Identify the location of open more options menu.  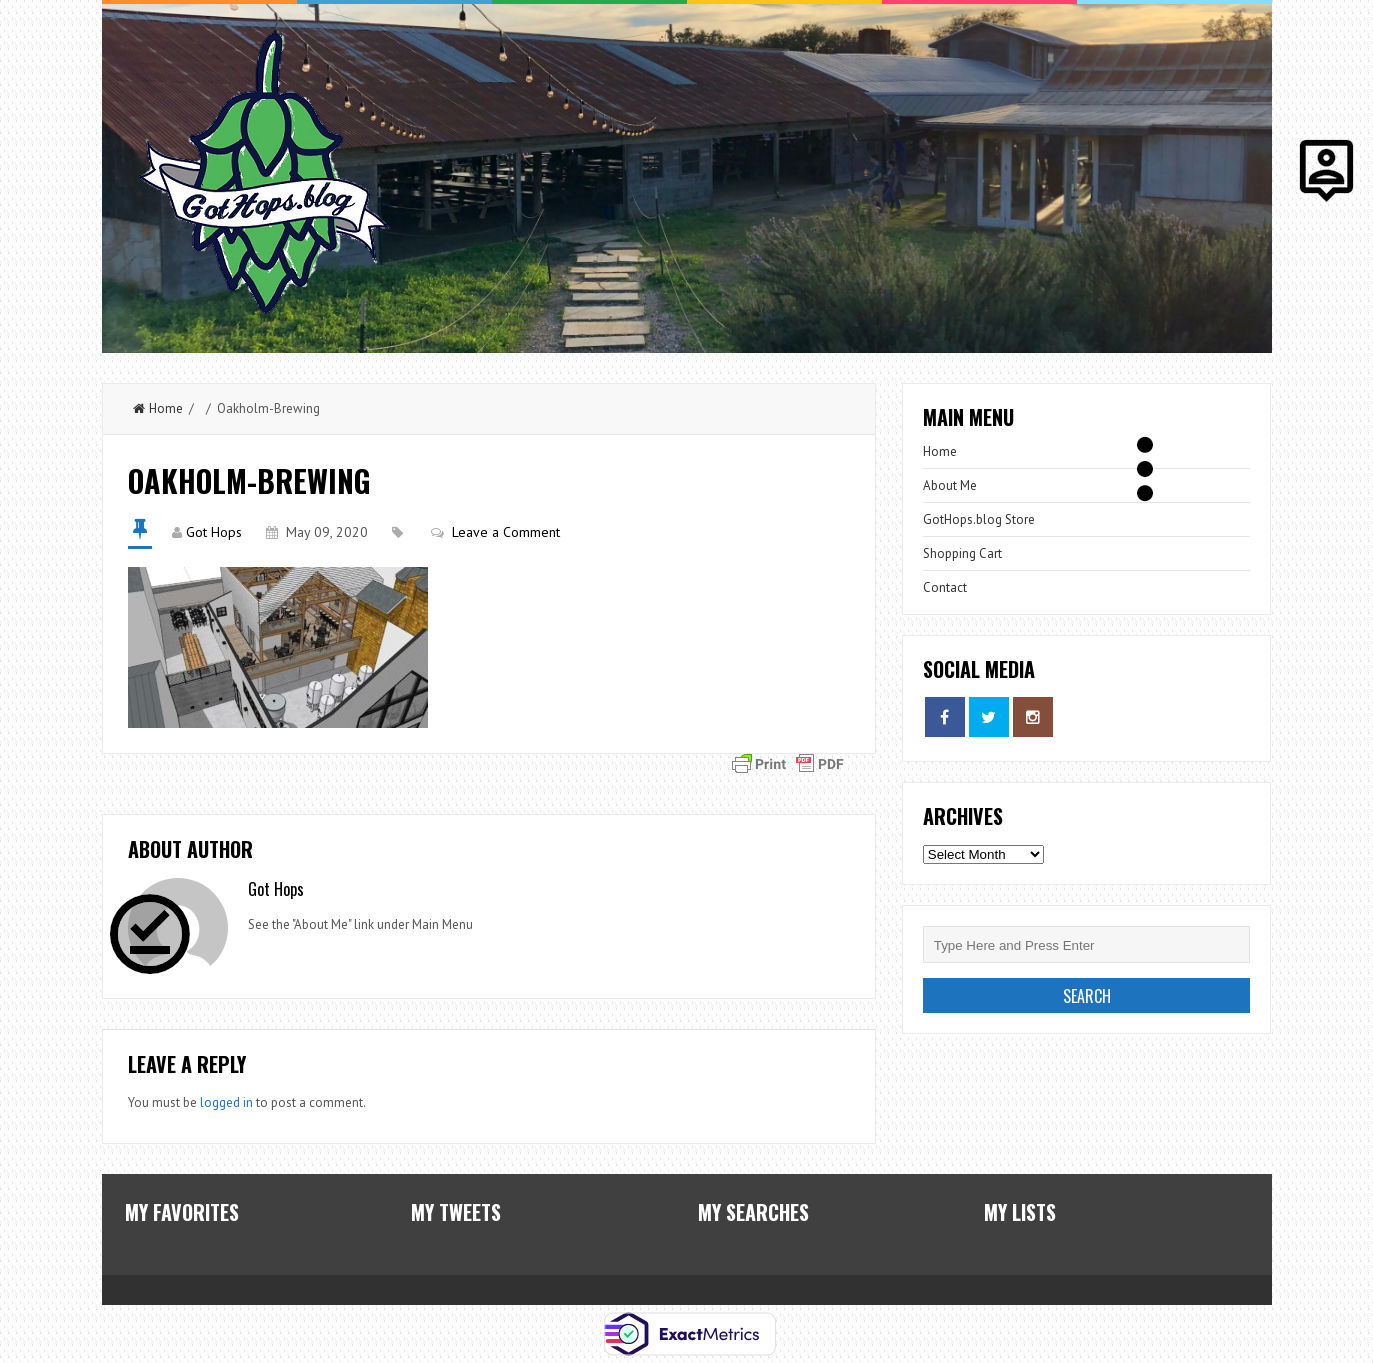
(1145, 469).